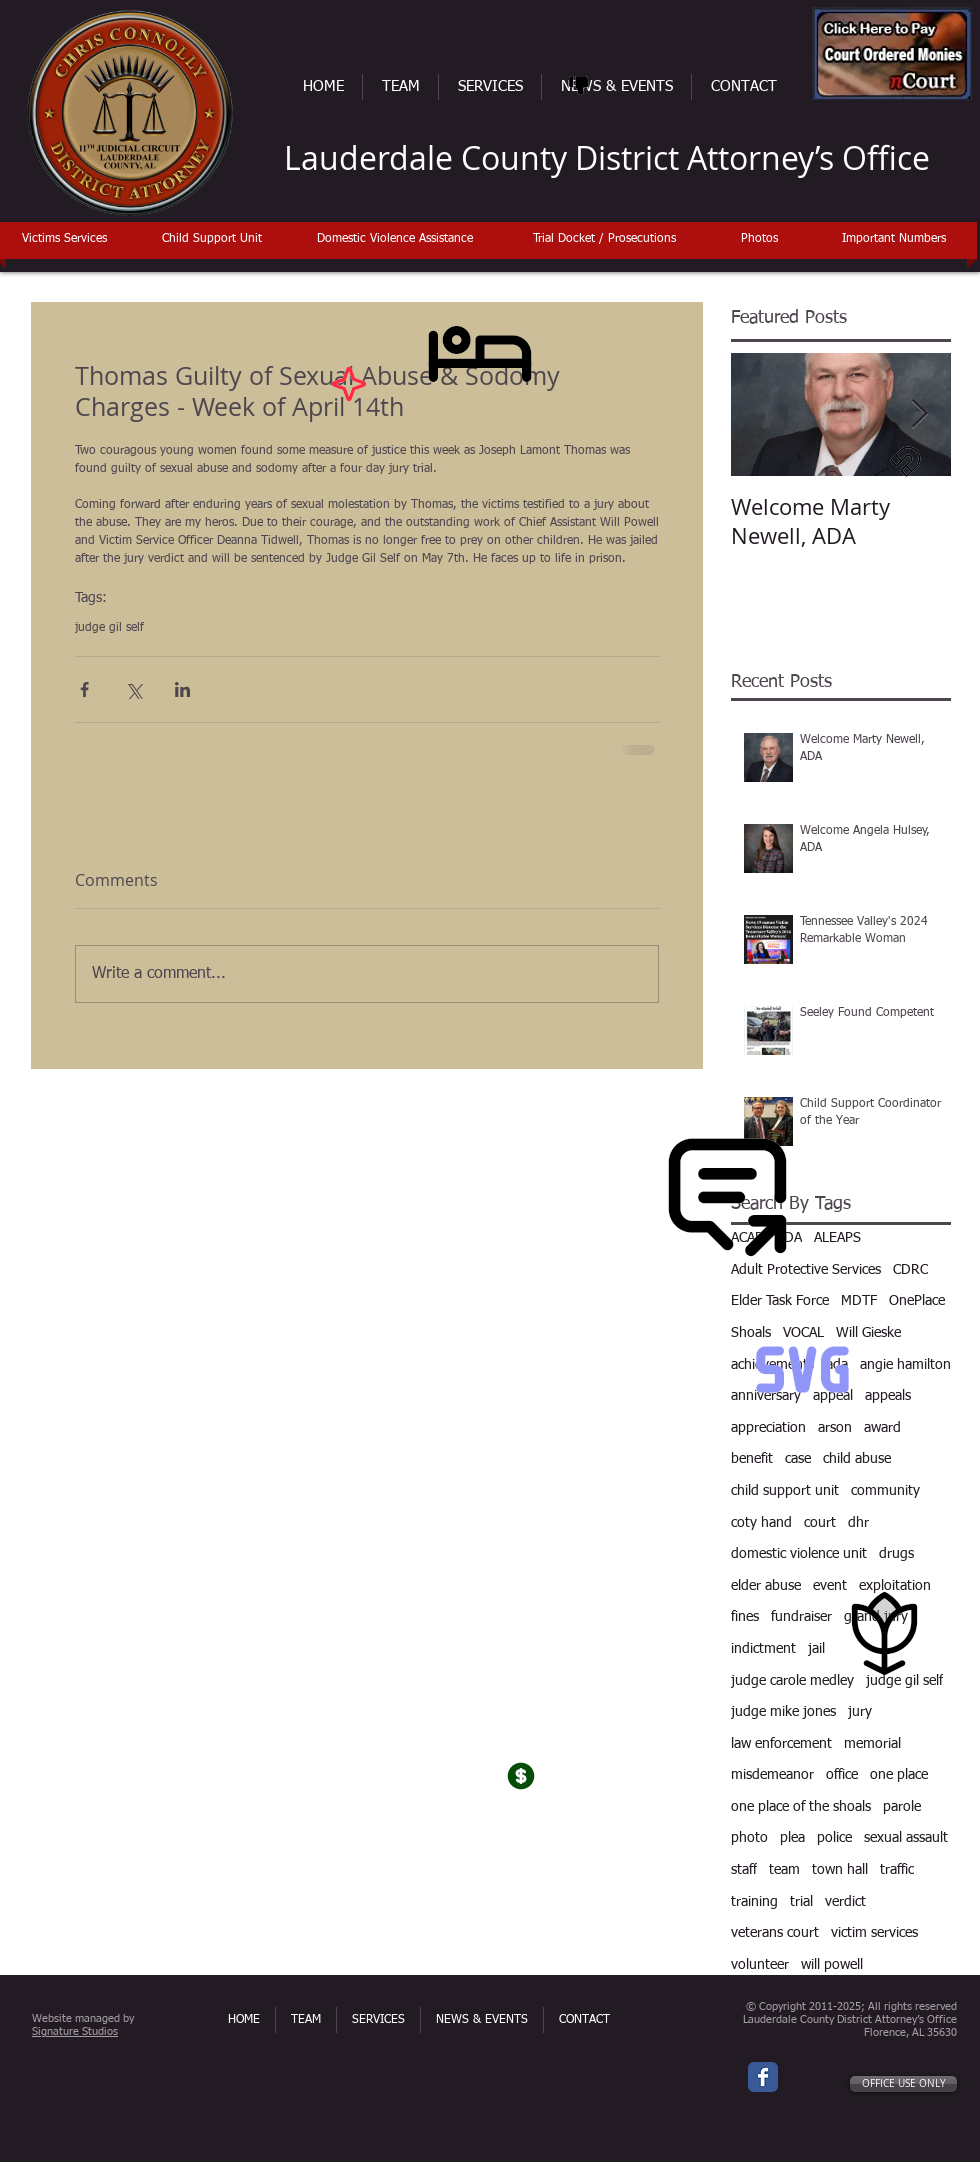  What do you see at coordinates (579, 85) in the screenshot?
I see `dislike or downvote content` at bounding box center [579, 85].